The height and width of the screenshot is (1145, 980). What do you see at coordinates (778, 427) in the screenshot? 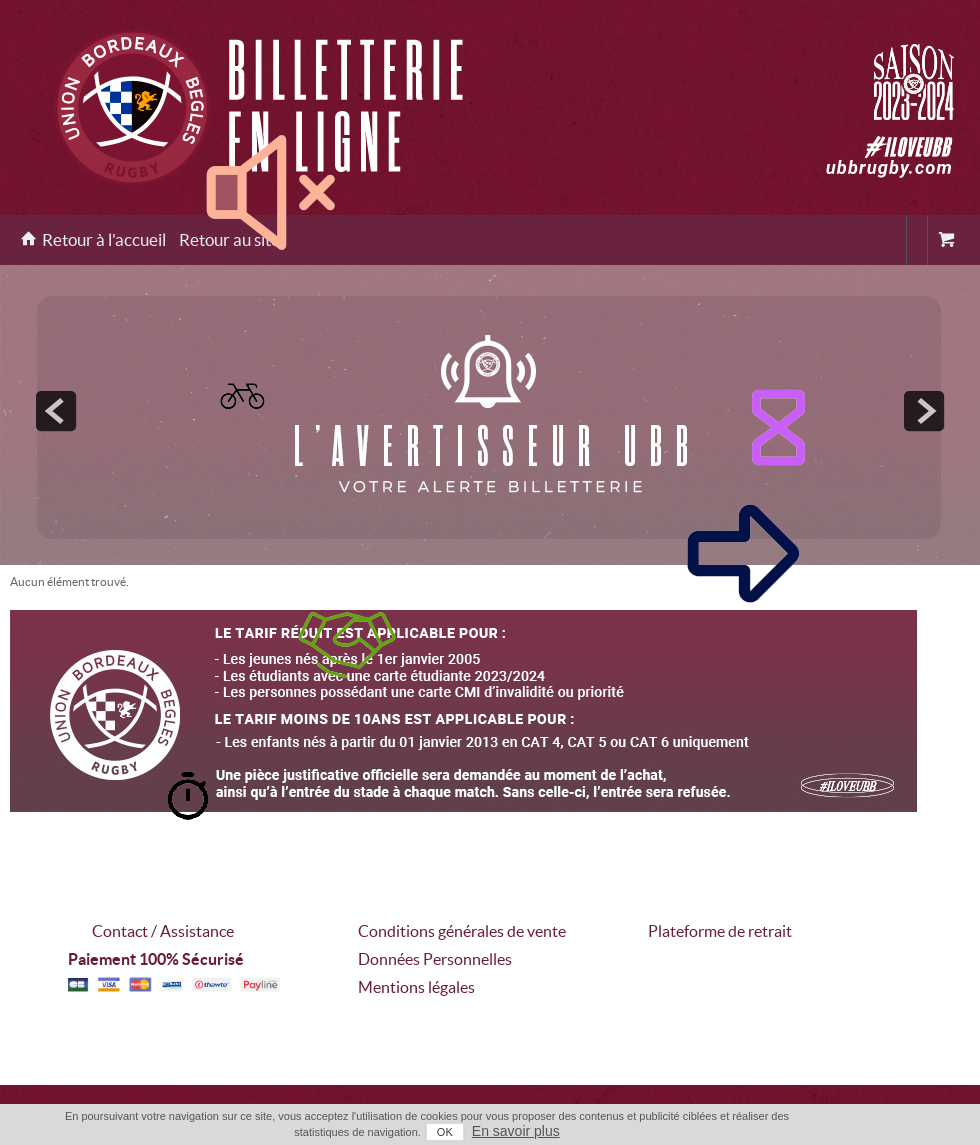
I see `indicates loading or processing in progress` at bounding box center [778, 427].